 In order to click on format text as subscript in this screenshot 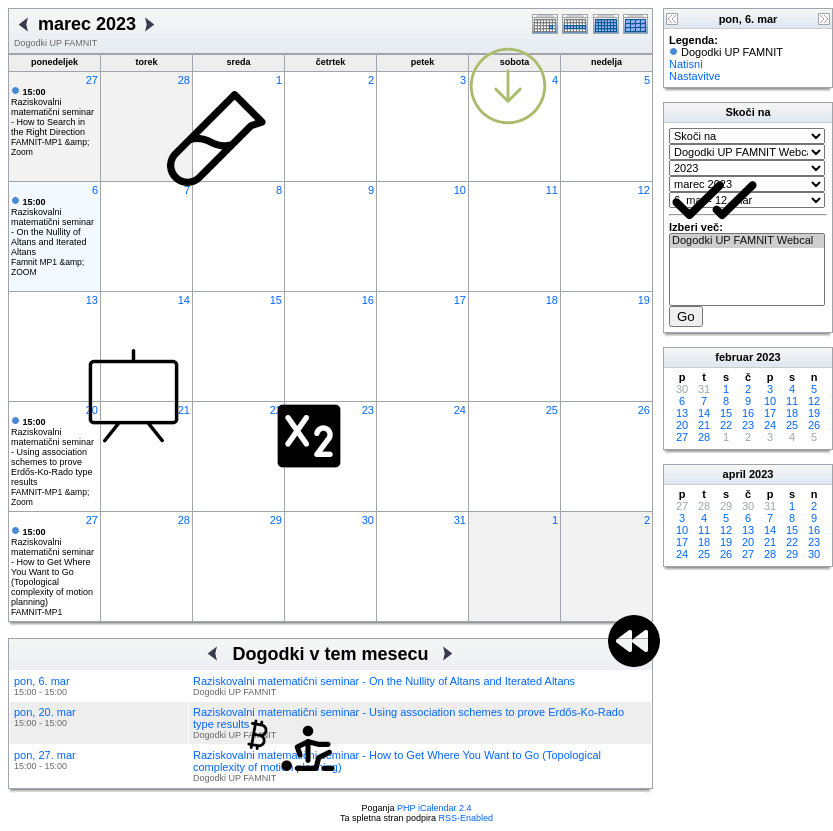, I will do `click(309, 436)`.